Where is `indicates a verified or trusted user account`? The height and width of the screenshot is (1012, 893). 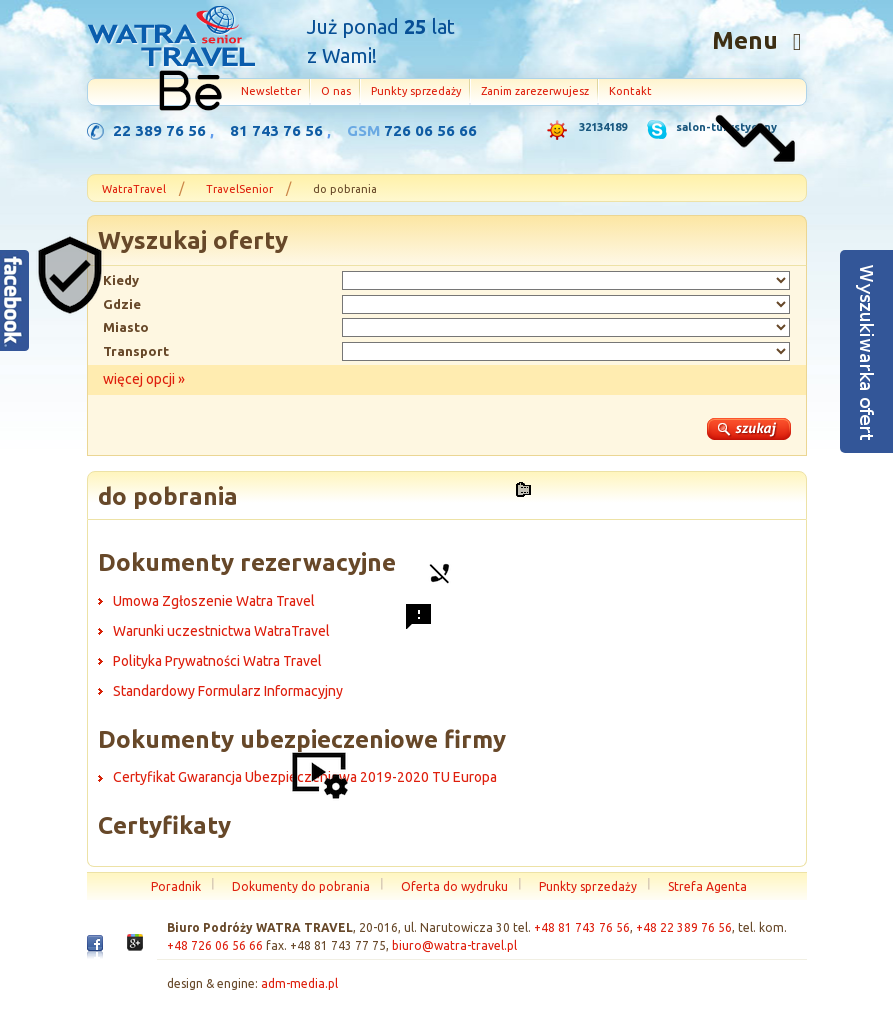
indicates a verified or trusted user account is located at coordinates (70, 275).